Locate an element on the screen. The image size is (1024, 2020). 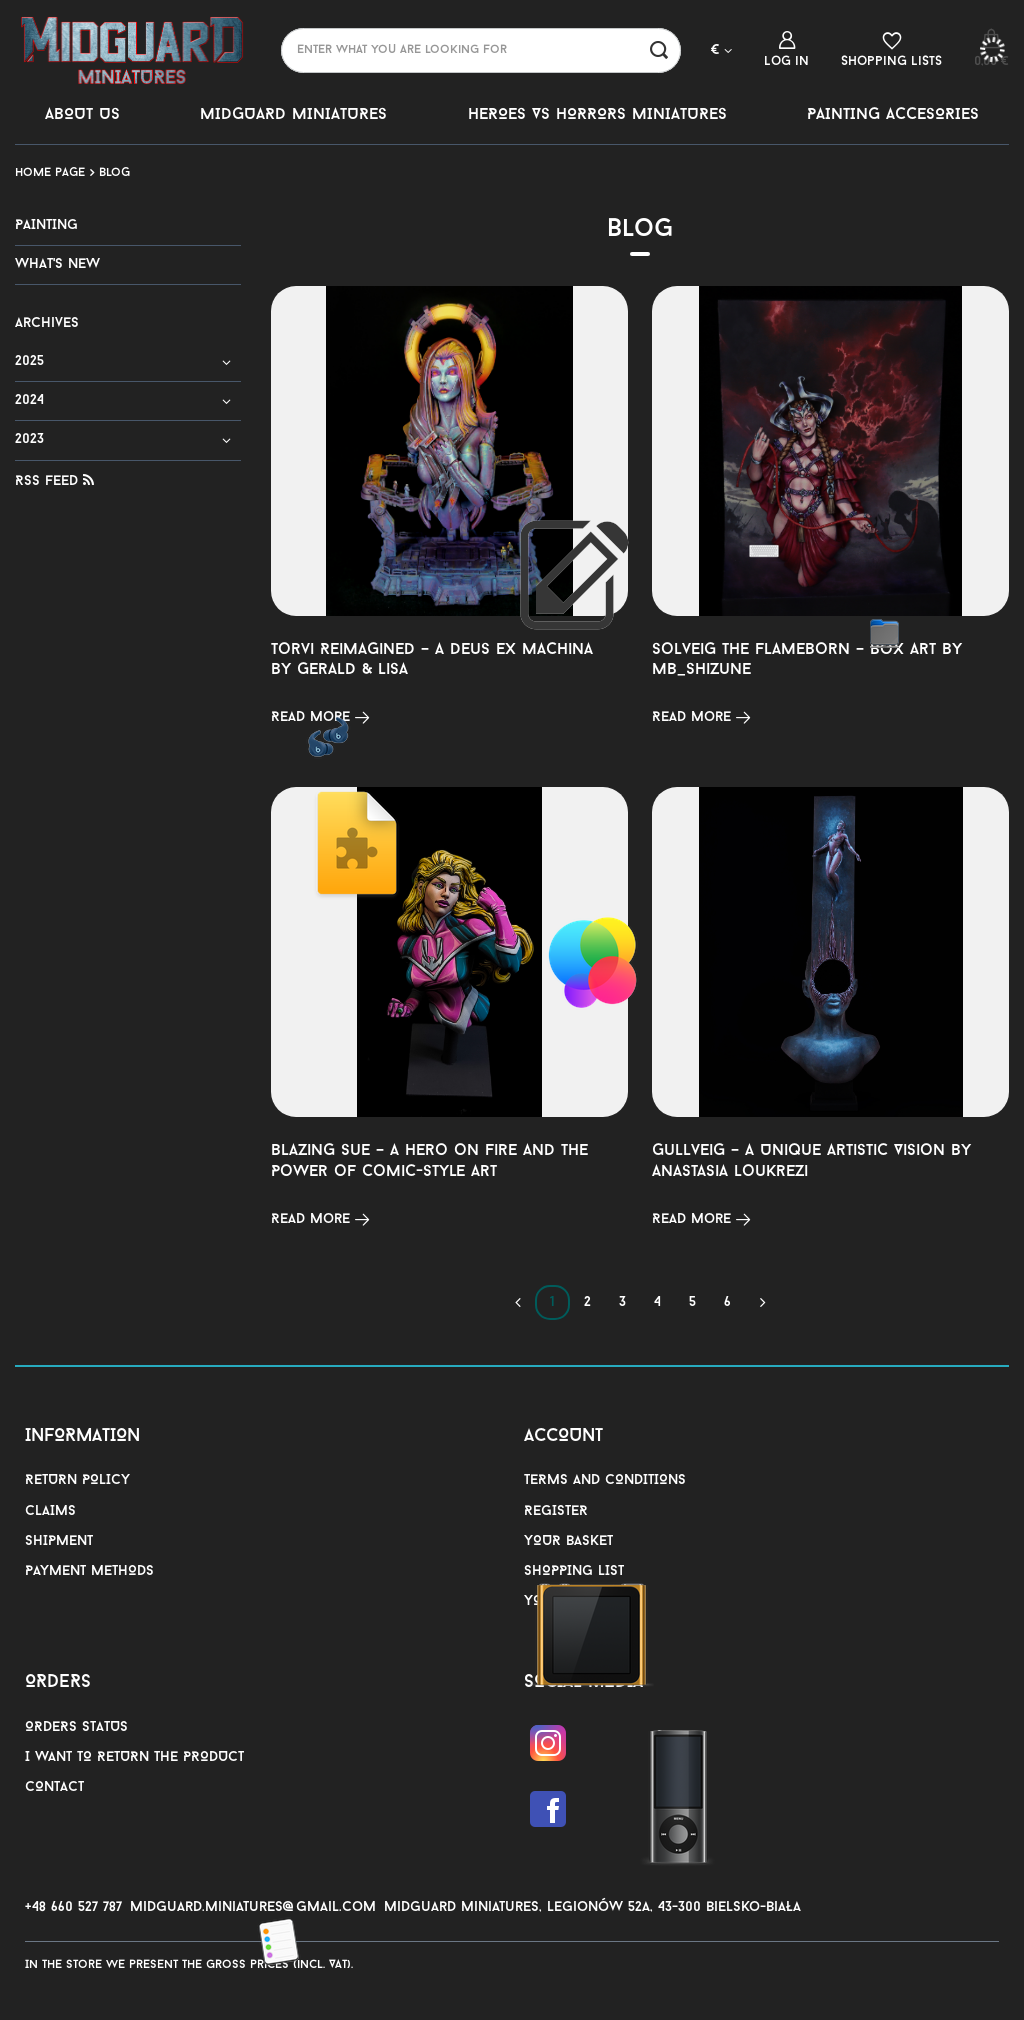
access a remote or network folder is located at coordinates (884, 633).